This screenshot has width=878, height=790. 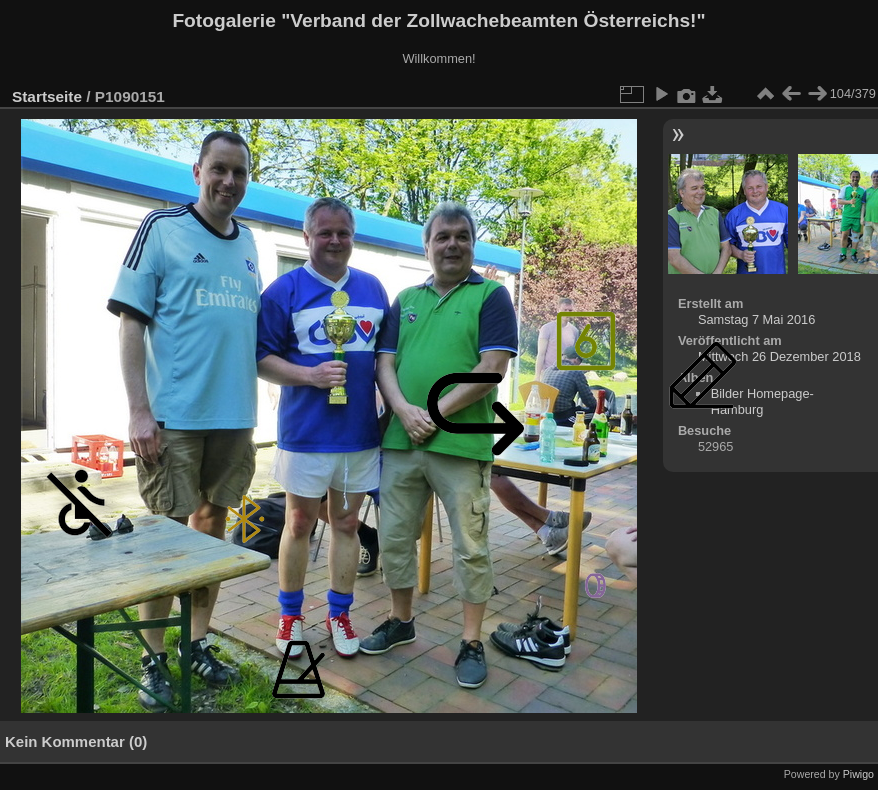 I want to click on indicates location is not wheelchair accessible, so click(x=81, y=502).